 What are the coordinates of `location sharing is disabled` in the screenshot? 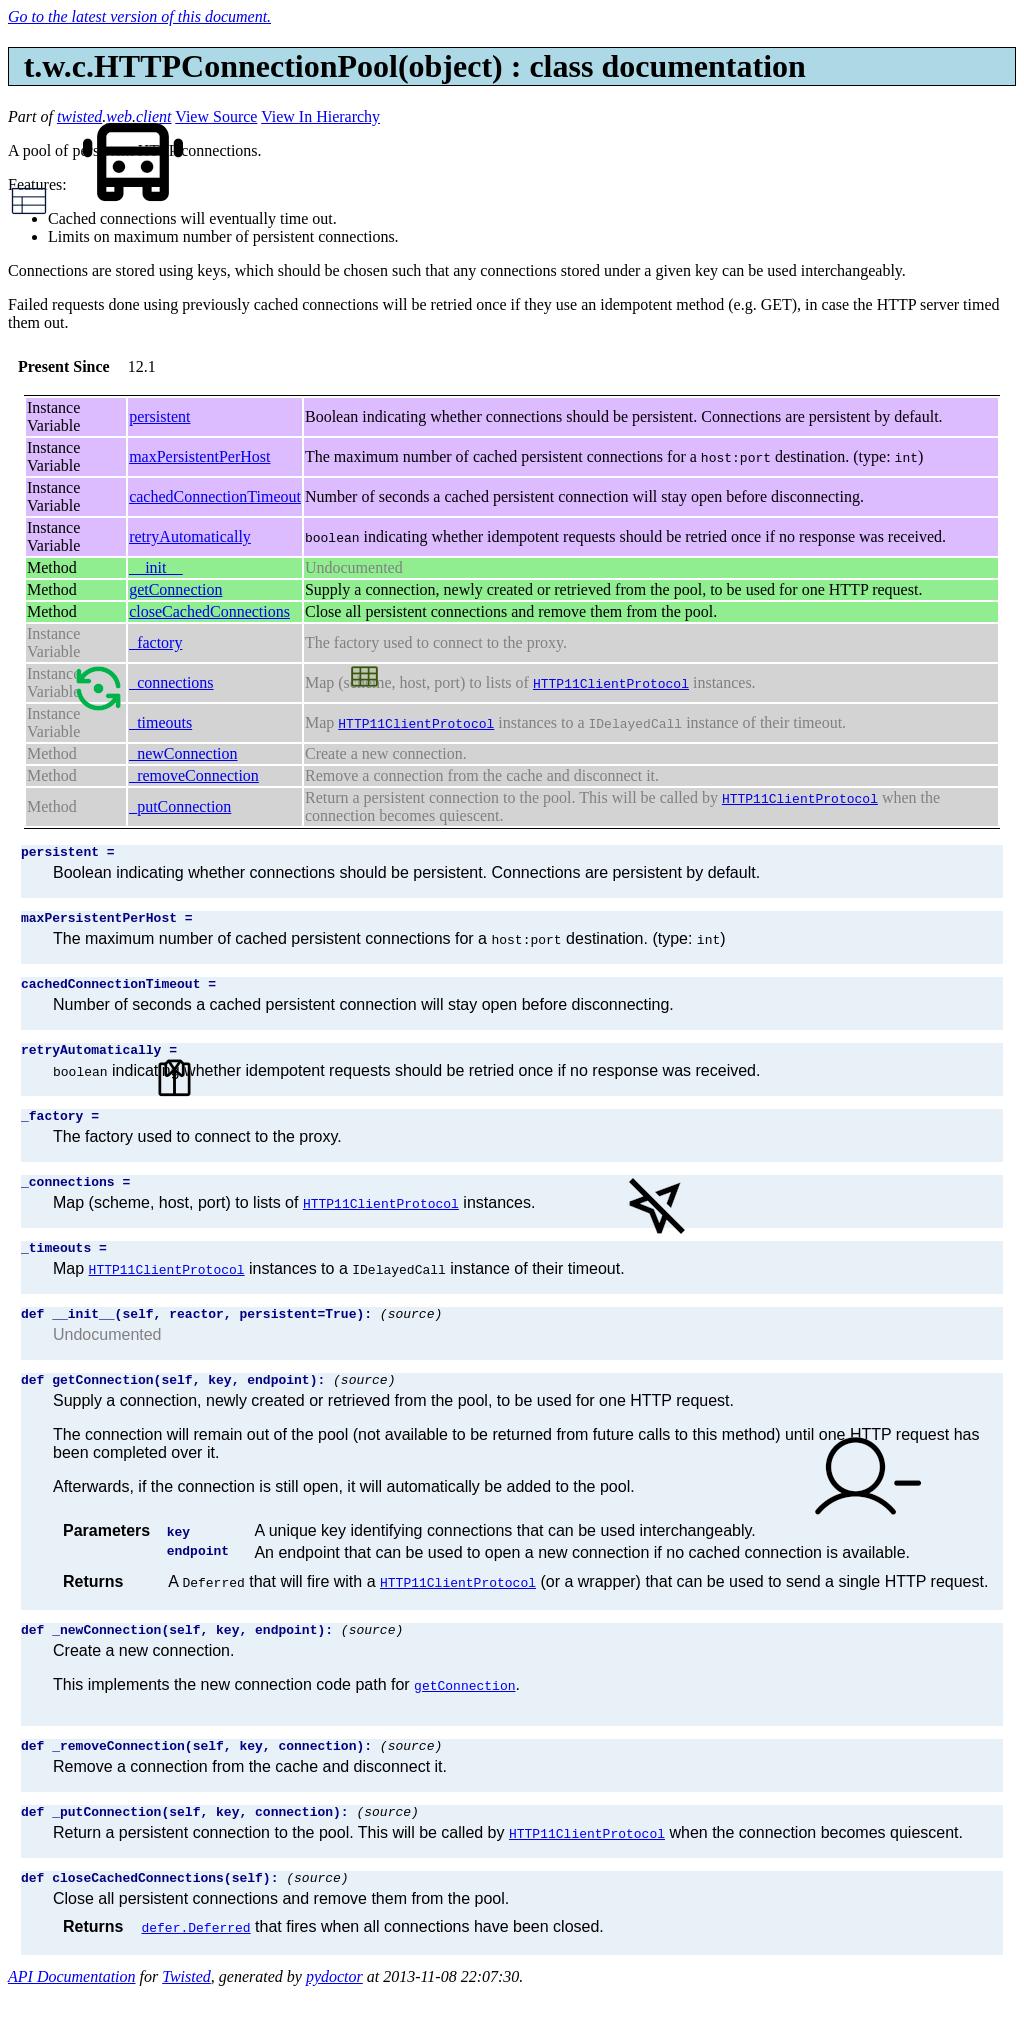 It's located at (655, 1208).